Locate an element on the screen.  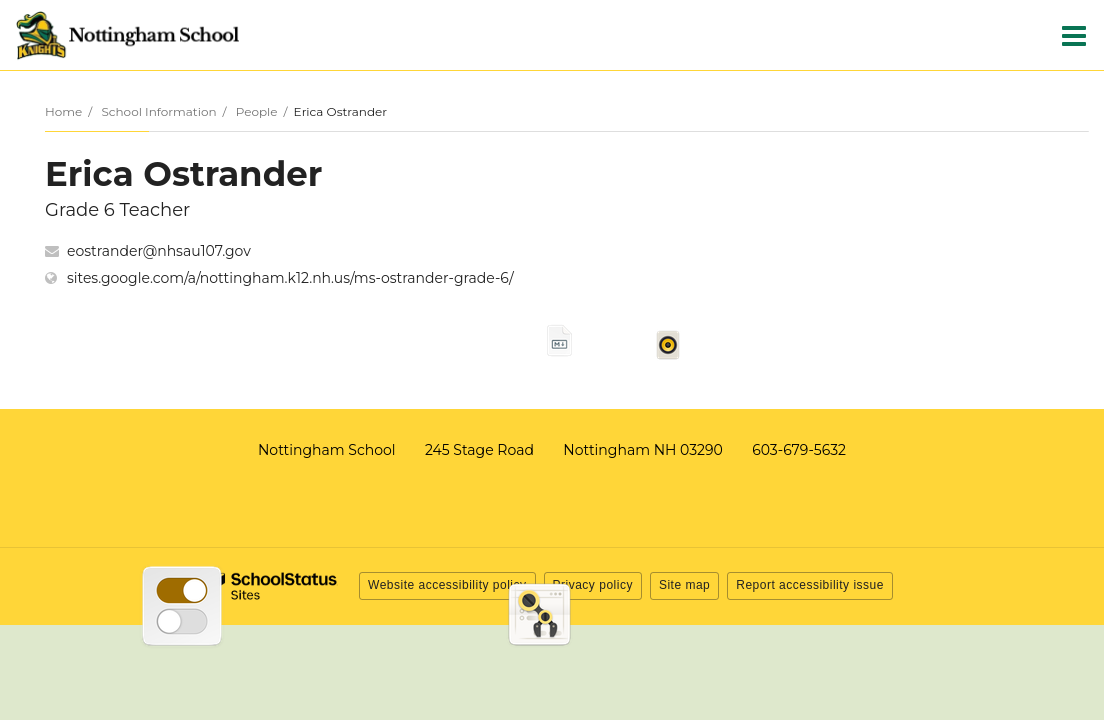
open system tweaks or settings customization is located at coordinates (182, 606).